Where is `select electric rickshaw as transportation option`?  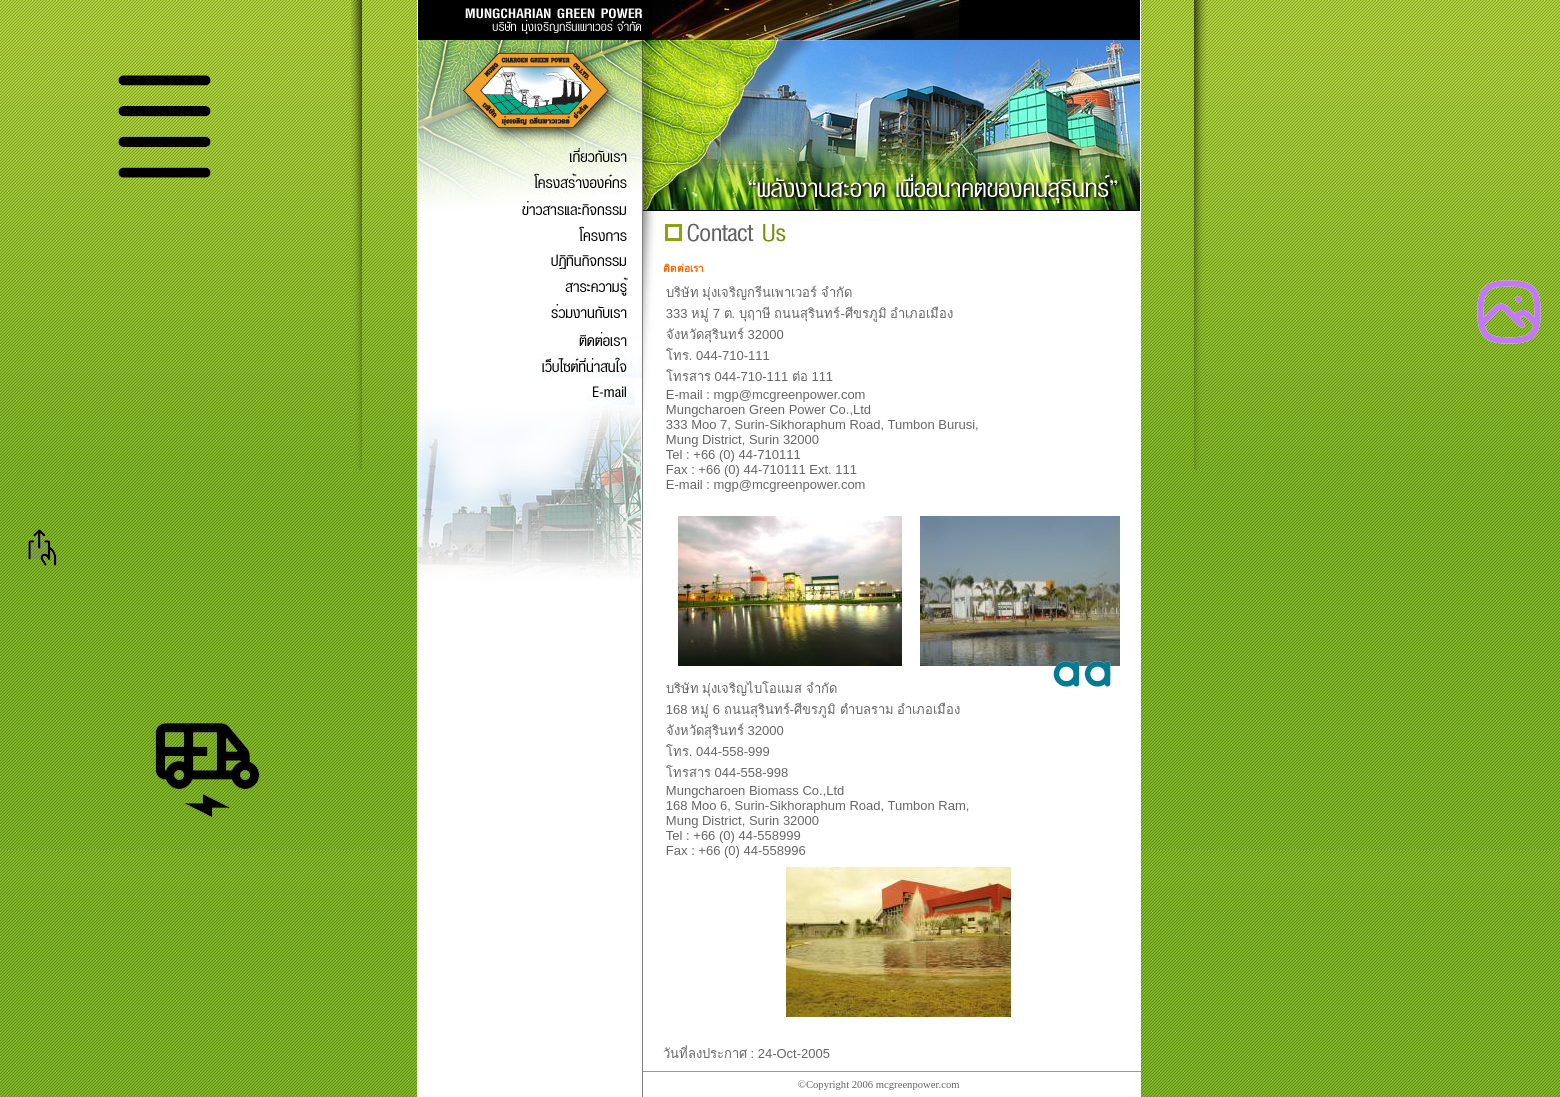
select electric rickshaw as transportation option is located at coordinates (207, 765).